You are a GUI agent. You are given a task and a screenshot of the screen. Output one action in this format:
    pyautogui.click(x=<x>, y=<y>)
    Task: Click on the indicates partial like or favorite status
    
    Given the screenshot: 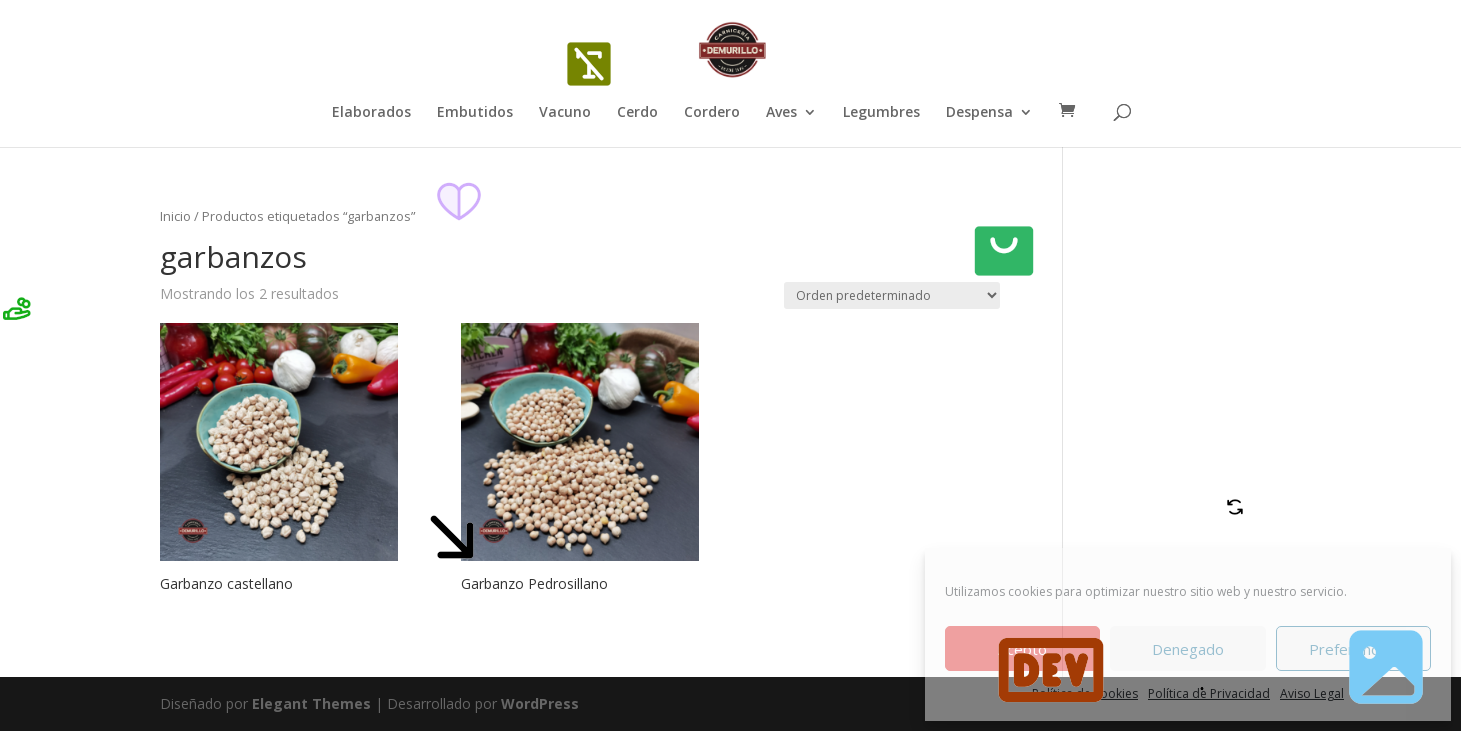 What is the action you would take?
    pyautogui.click(x=459, y=200)
    